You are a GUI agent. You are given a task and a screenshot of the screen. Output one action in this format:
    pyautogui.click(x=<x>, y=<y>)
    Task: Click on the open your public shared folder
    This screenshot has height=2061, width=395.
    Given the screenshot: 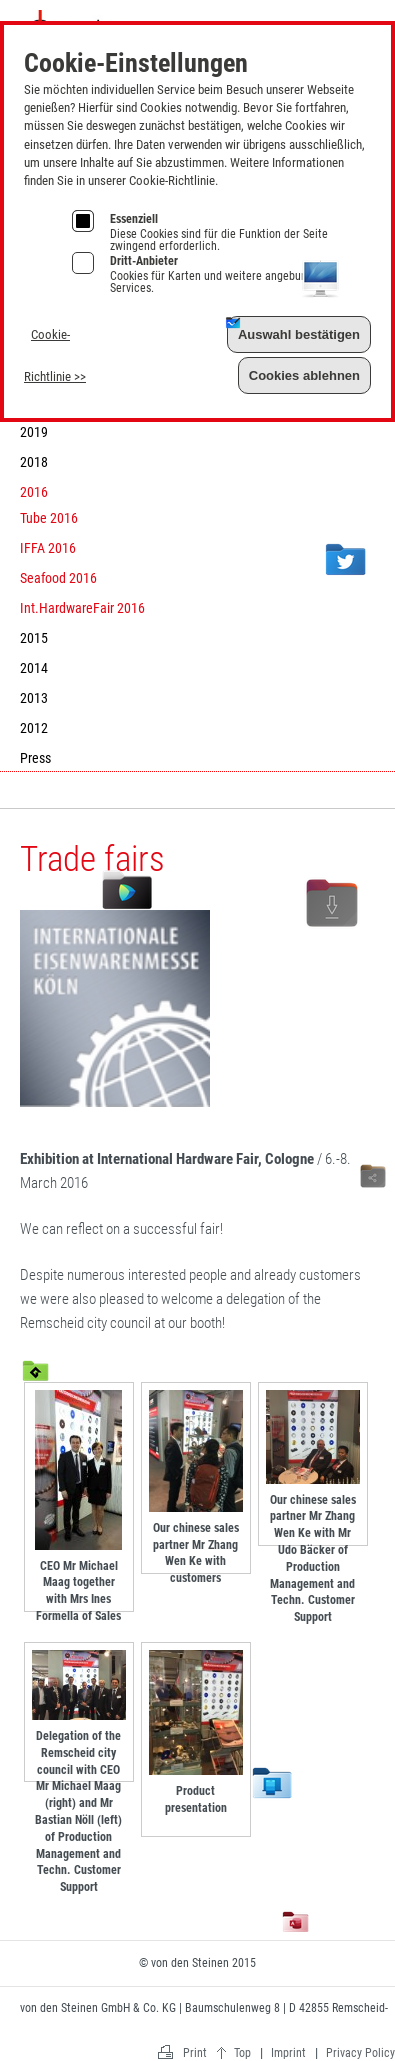 What is the action you would take?
    pyautogui.click(x=373, y=1176)
    